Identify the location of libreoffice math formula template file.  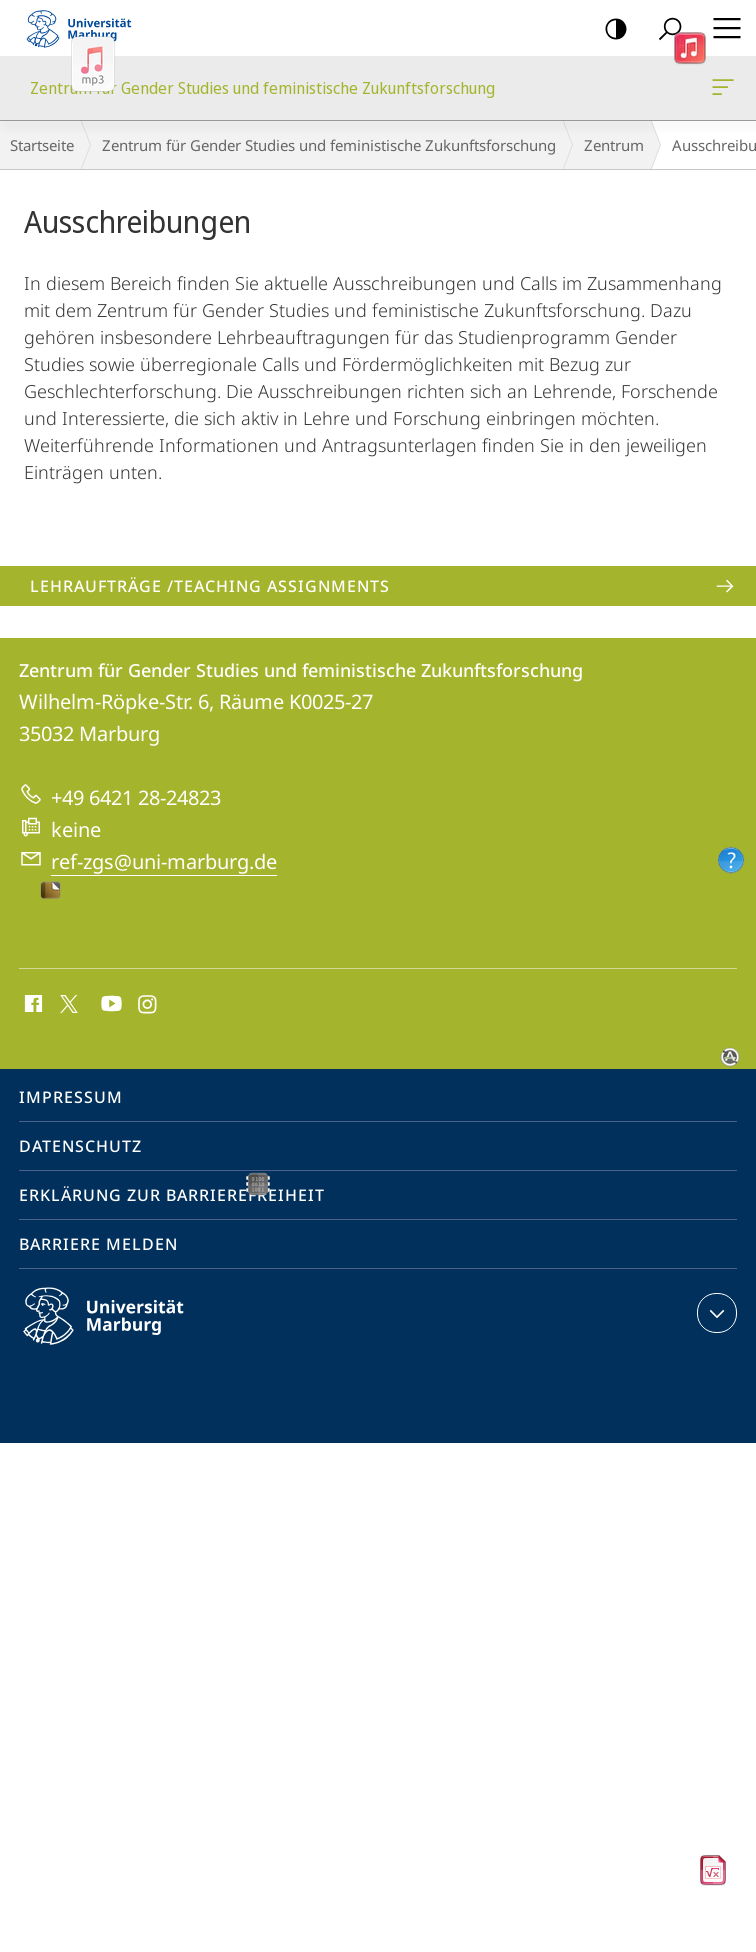
(713, 1870).